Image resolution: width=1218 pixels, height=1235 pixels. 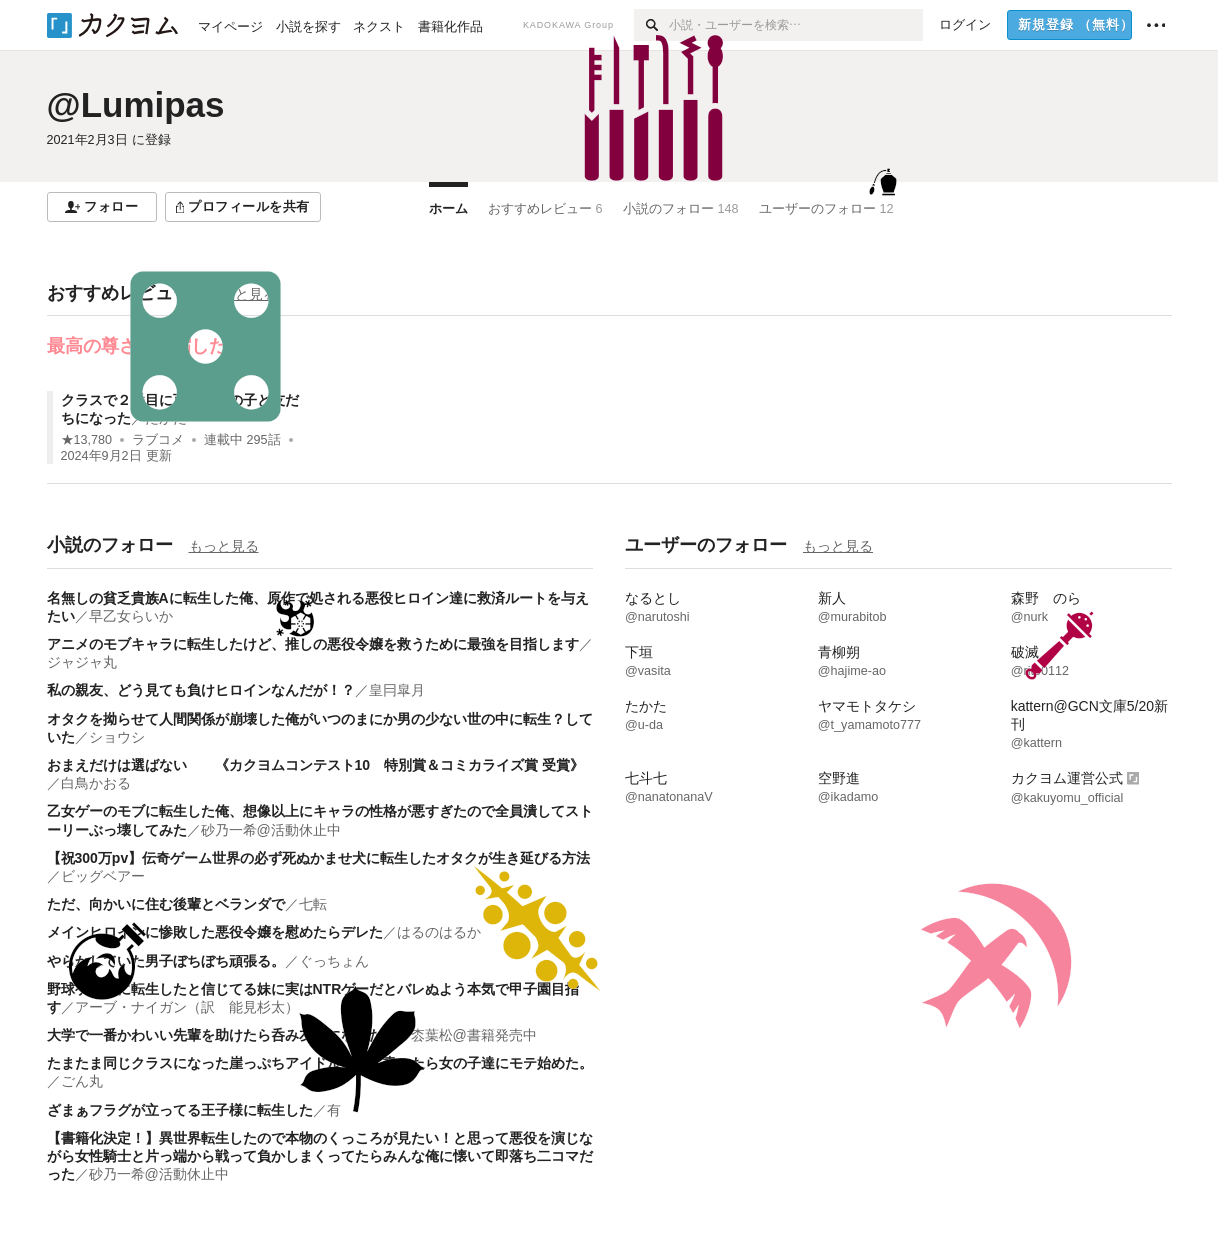 What do you see at coordinates (883, 182) in the screenshot?
I see `browse fragrance or perfume items` at bounding box center [883, 182].